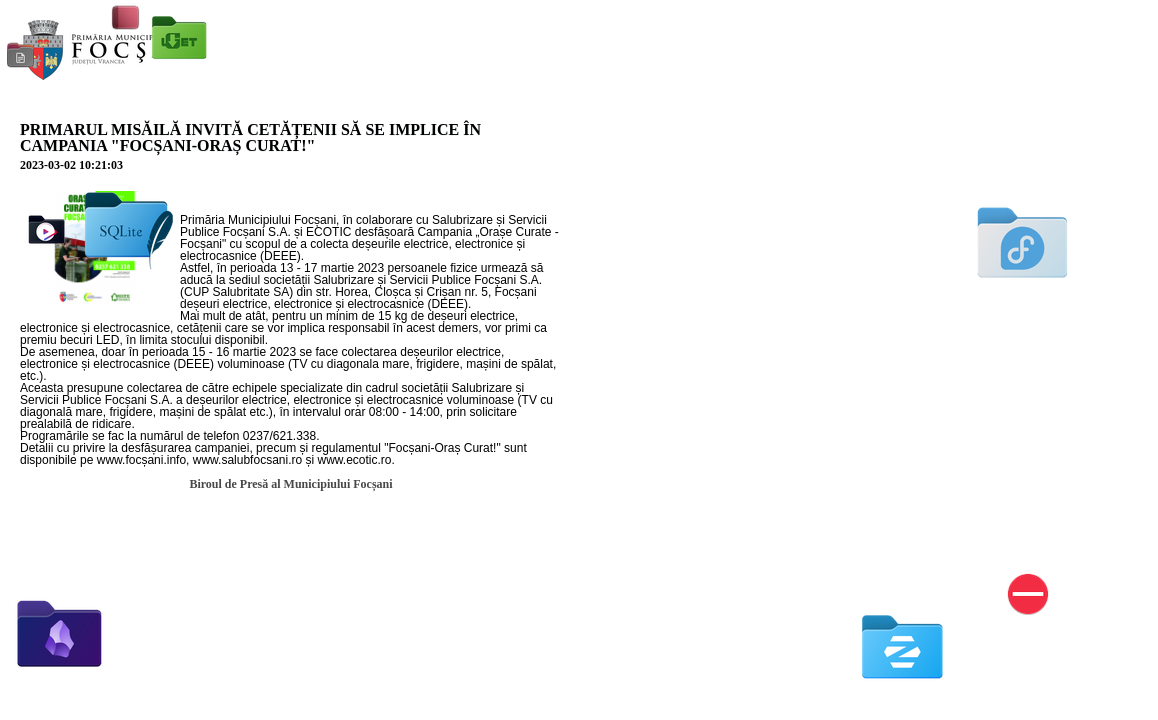 The image size is (1158, 720). Describe the element at coordinates (179, 39) in the screenshot. I see `open uGet download manager folder` at that location.